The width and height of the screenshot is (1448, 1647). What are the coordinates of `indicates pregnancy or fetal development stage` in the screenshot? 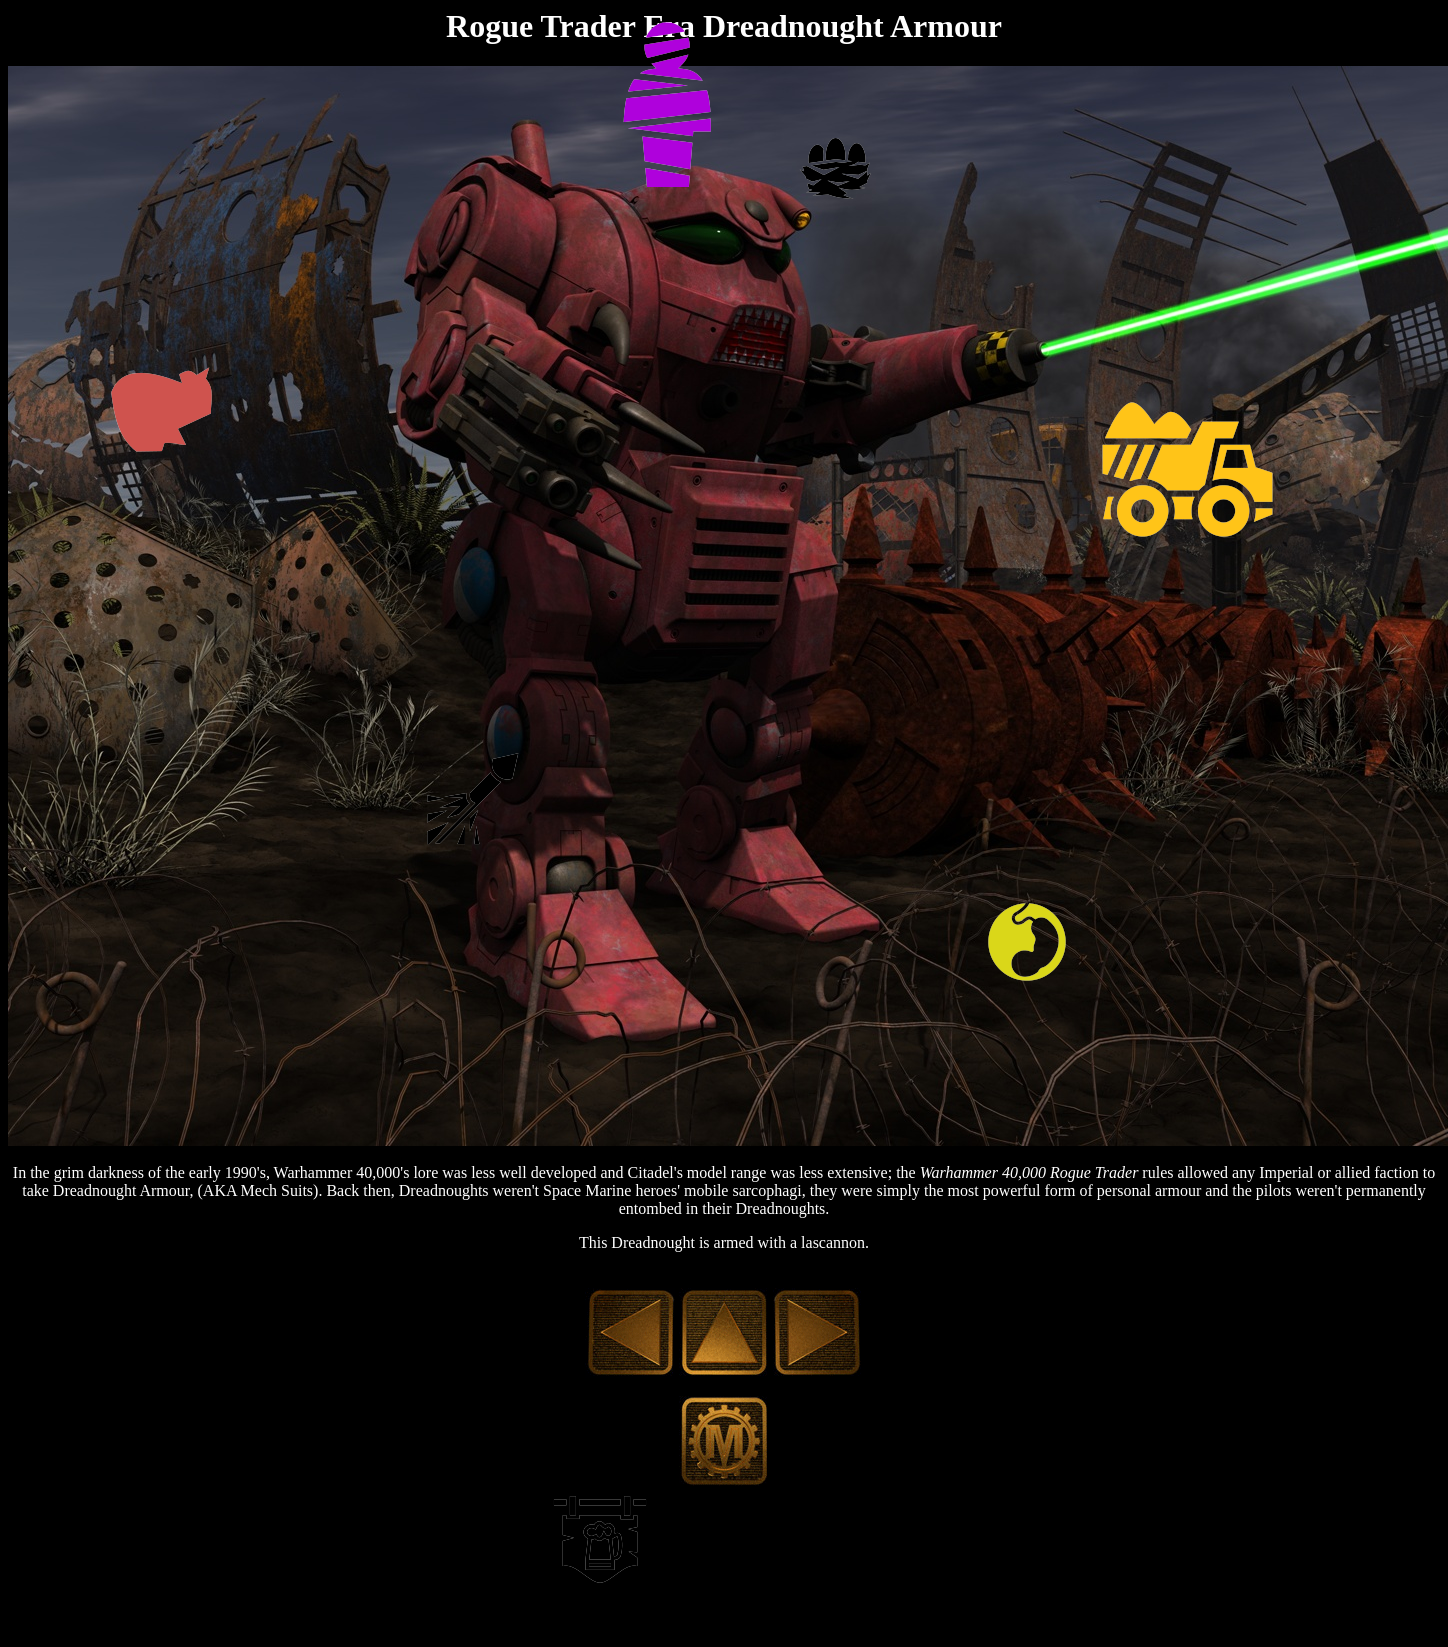 It's located at (1027, 942).